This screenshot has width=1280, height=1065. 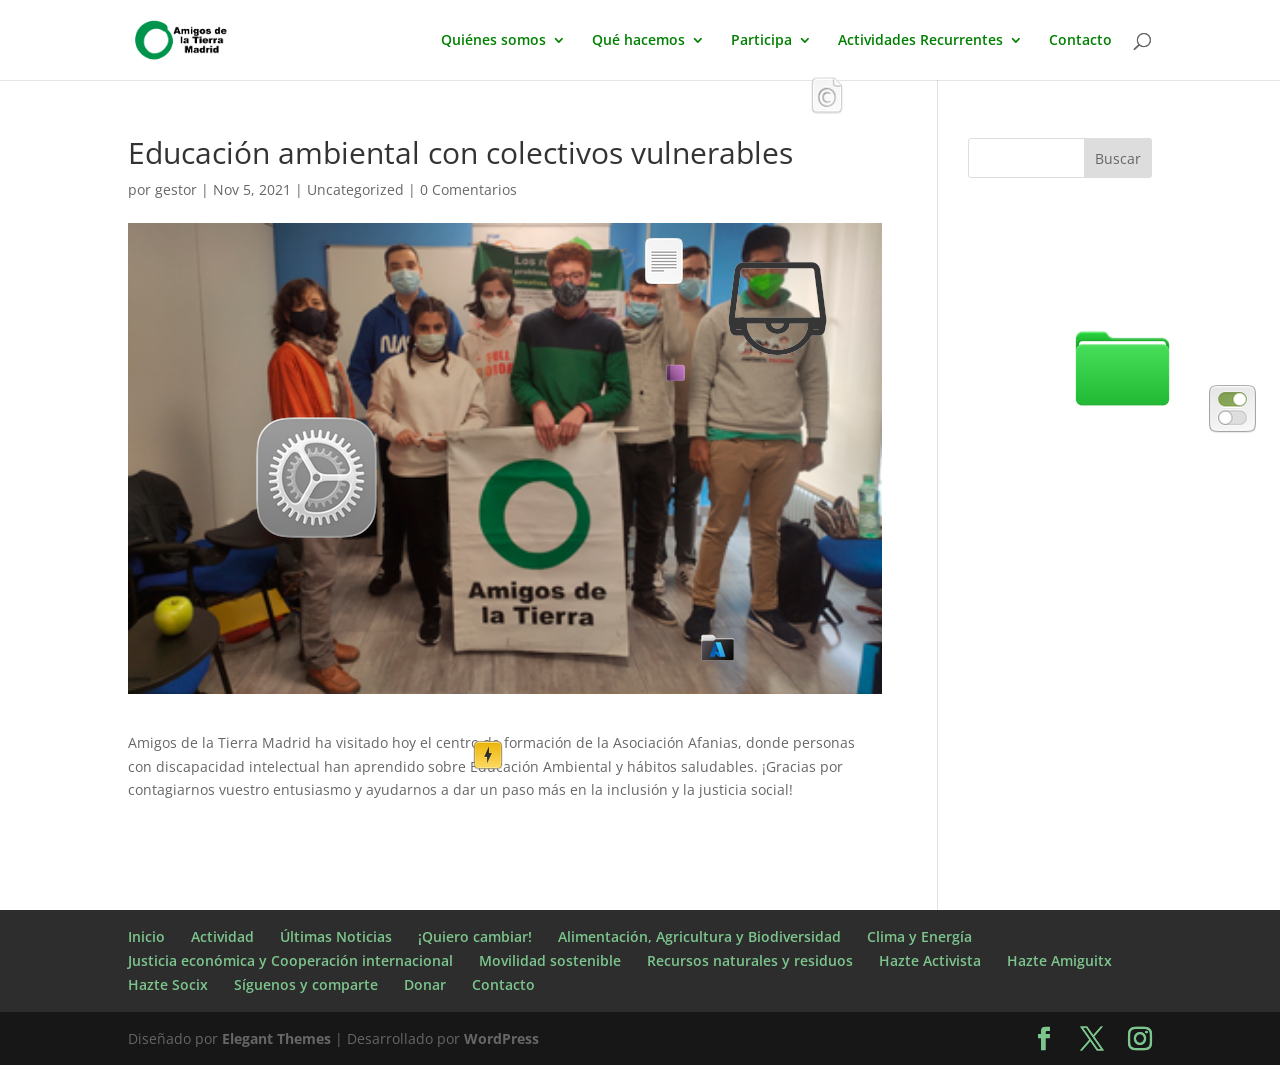 I want to click on access power management settings, so click(x=488, y=755).